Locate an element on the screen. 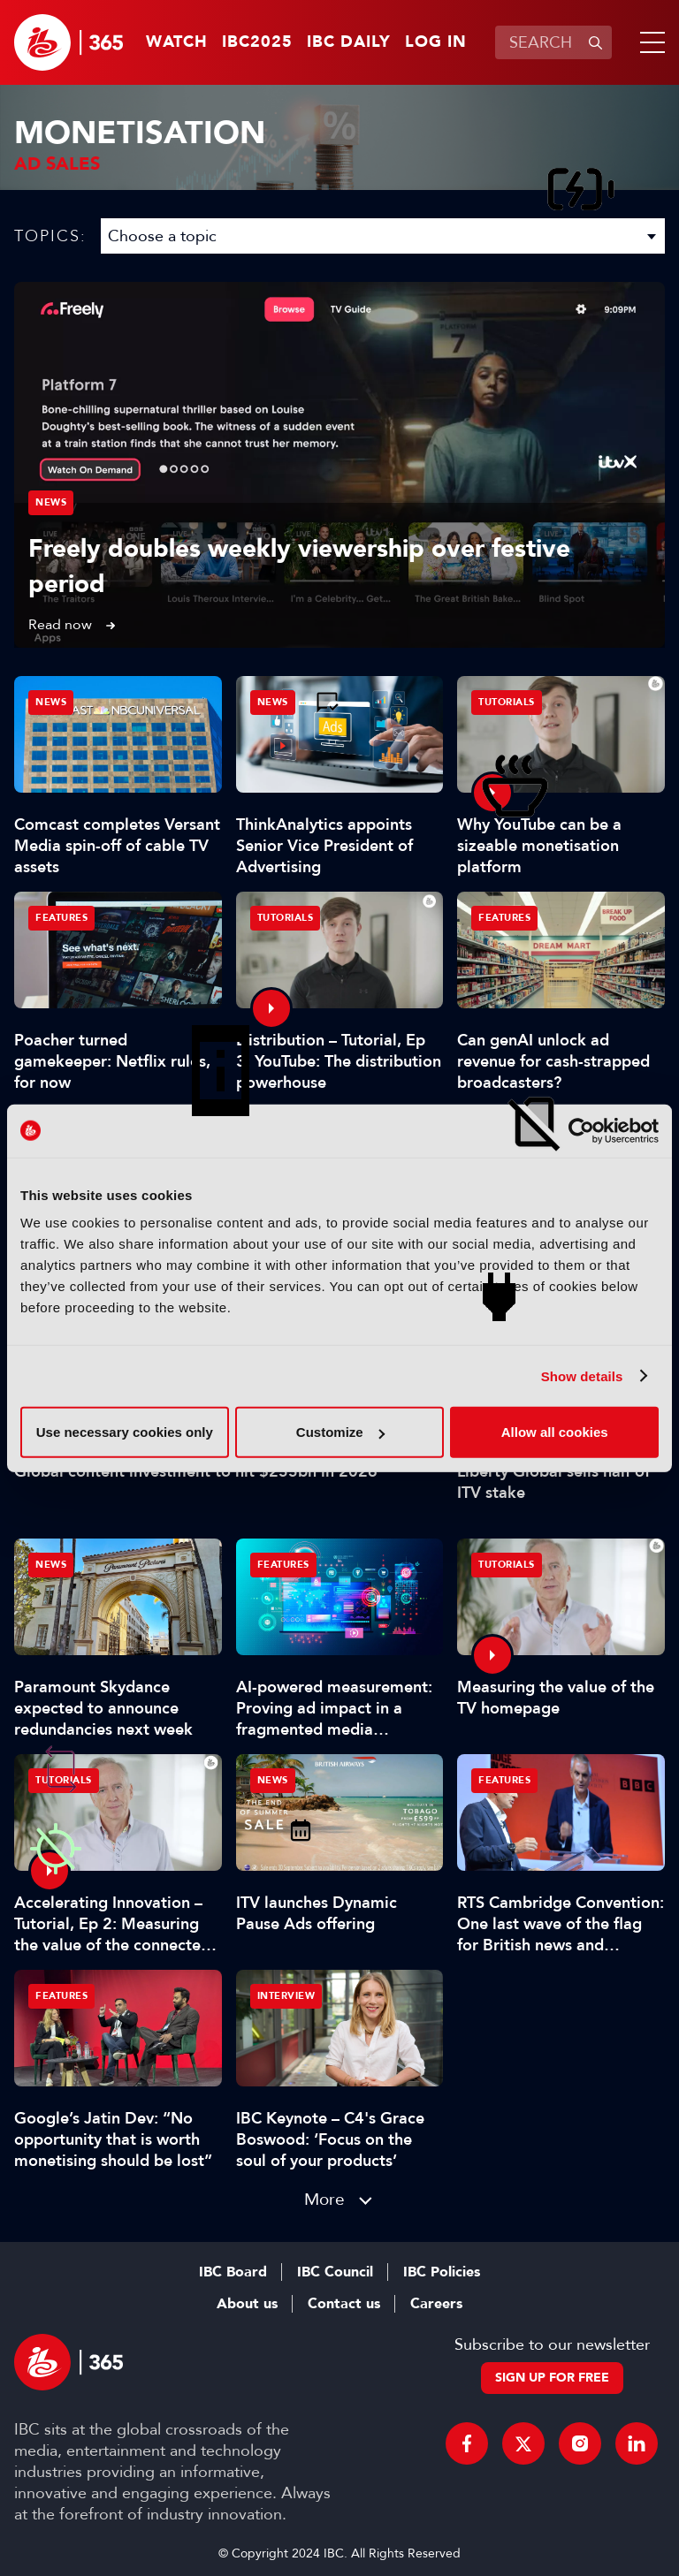 This screenshot has height=2576, width=679. browse soup or hot food options is located at coordinates (515, 784).